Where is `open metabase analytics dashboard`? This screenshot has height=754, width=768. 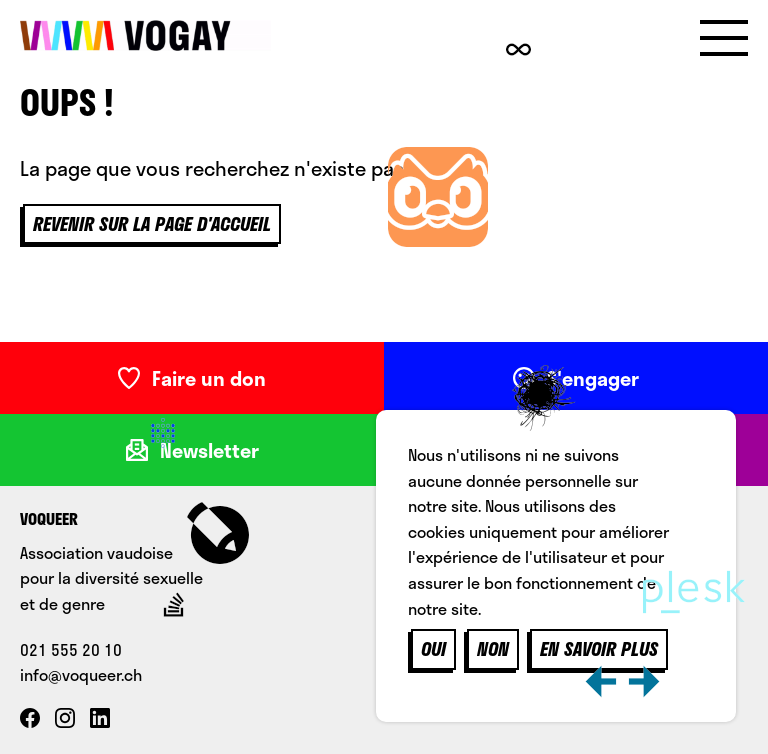 open metabase analytics dashboard is located at coordinates (163, 433).